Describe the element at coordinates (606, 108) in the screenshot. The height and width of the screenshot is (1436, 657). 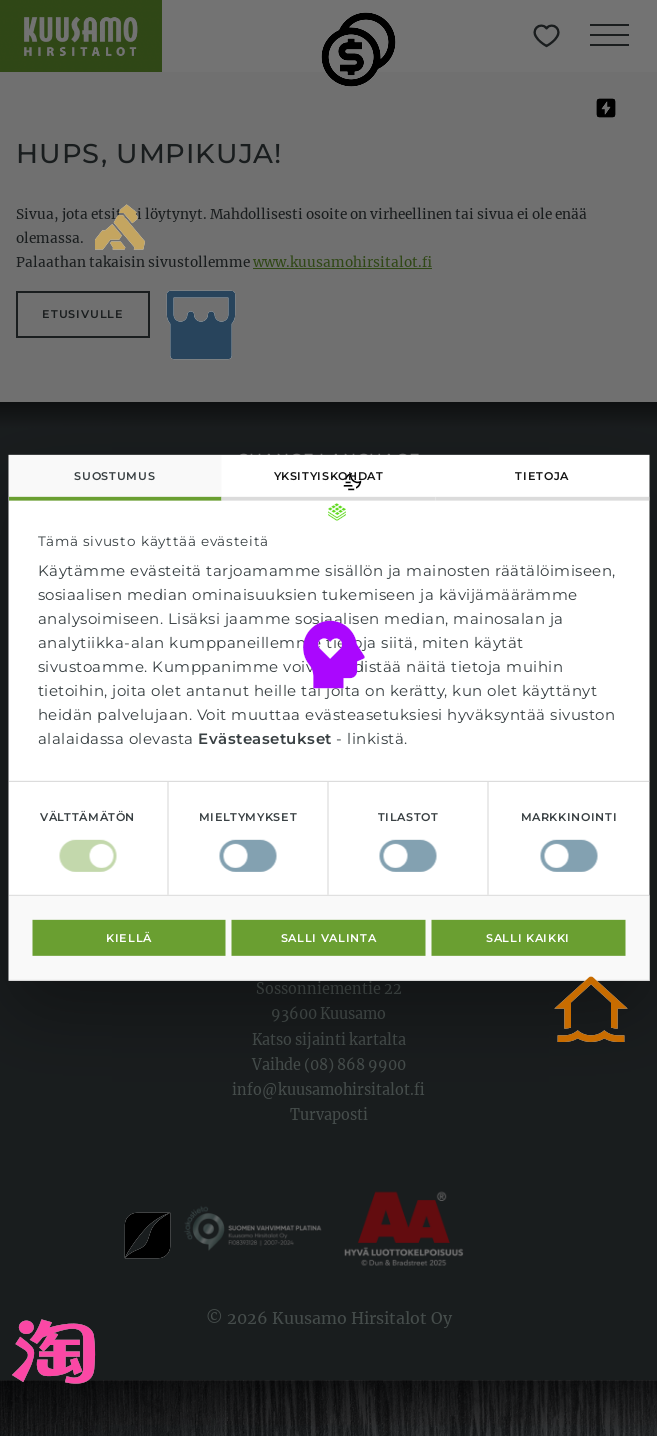
I see `access AED or defibrillator location information` at that location.